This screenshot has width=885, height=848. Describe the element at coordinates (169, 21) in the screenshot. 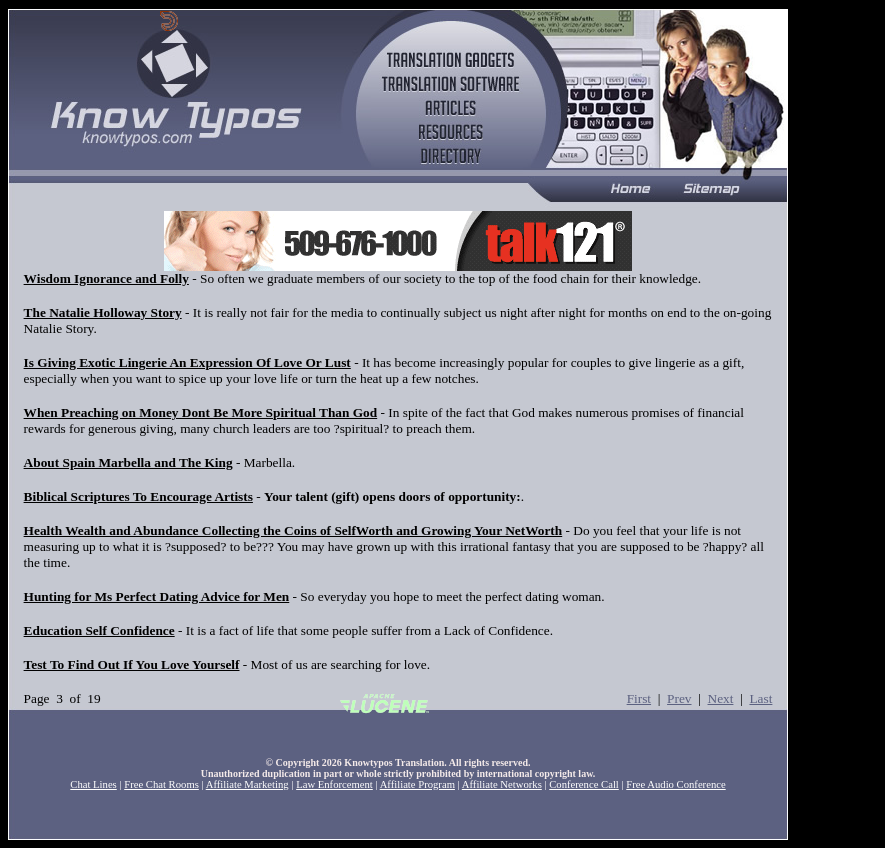

I see `open the Dailymotion app` at that location.